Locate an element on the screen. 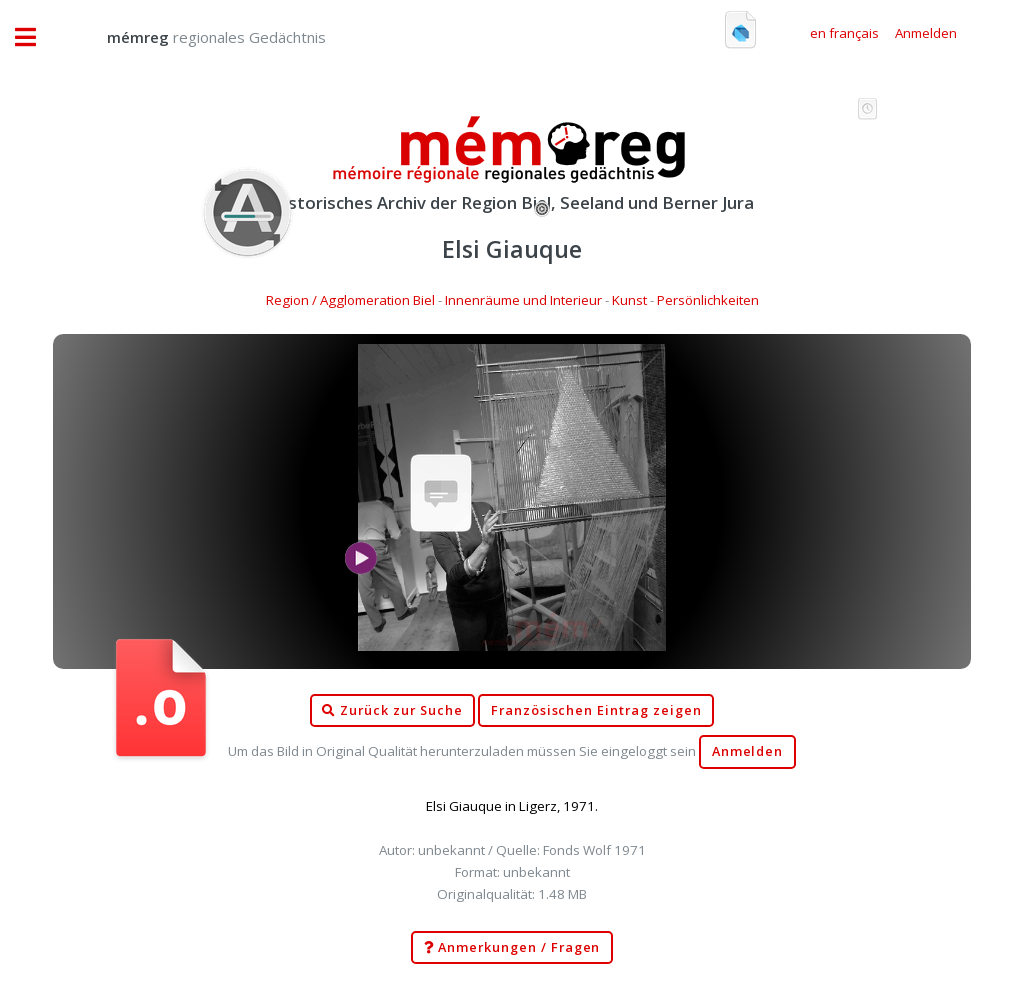 The height and width of the screenshot is (997, 1024). object file type indicator is located at coordinates (161, 700).